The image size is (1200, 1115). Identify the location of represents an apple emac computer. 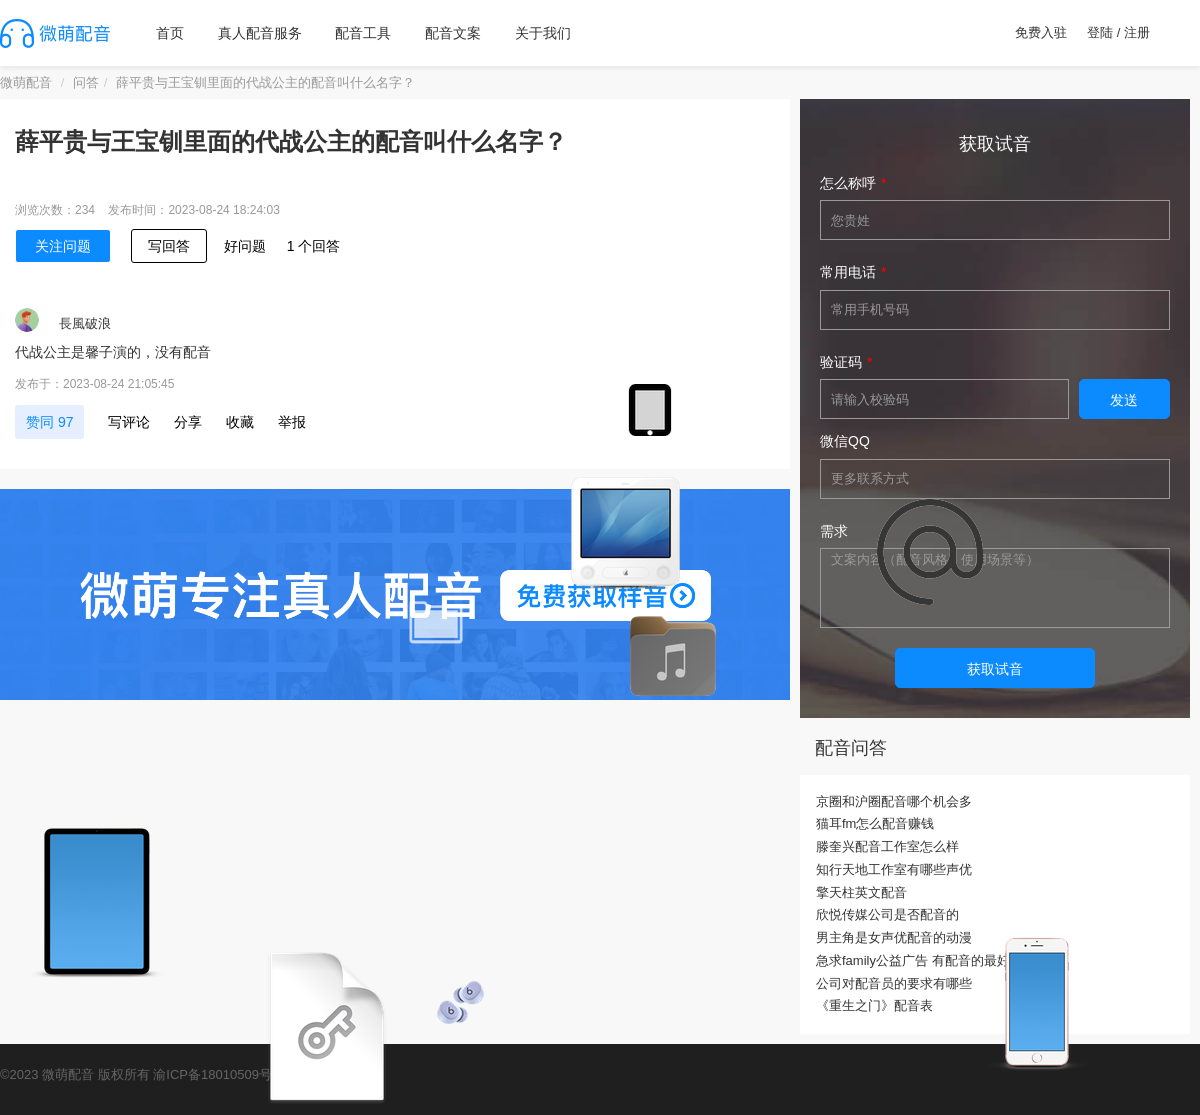
(625, 533).